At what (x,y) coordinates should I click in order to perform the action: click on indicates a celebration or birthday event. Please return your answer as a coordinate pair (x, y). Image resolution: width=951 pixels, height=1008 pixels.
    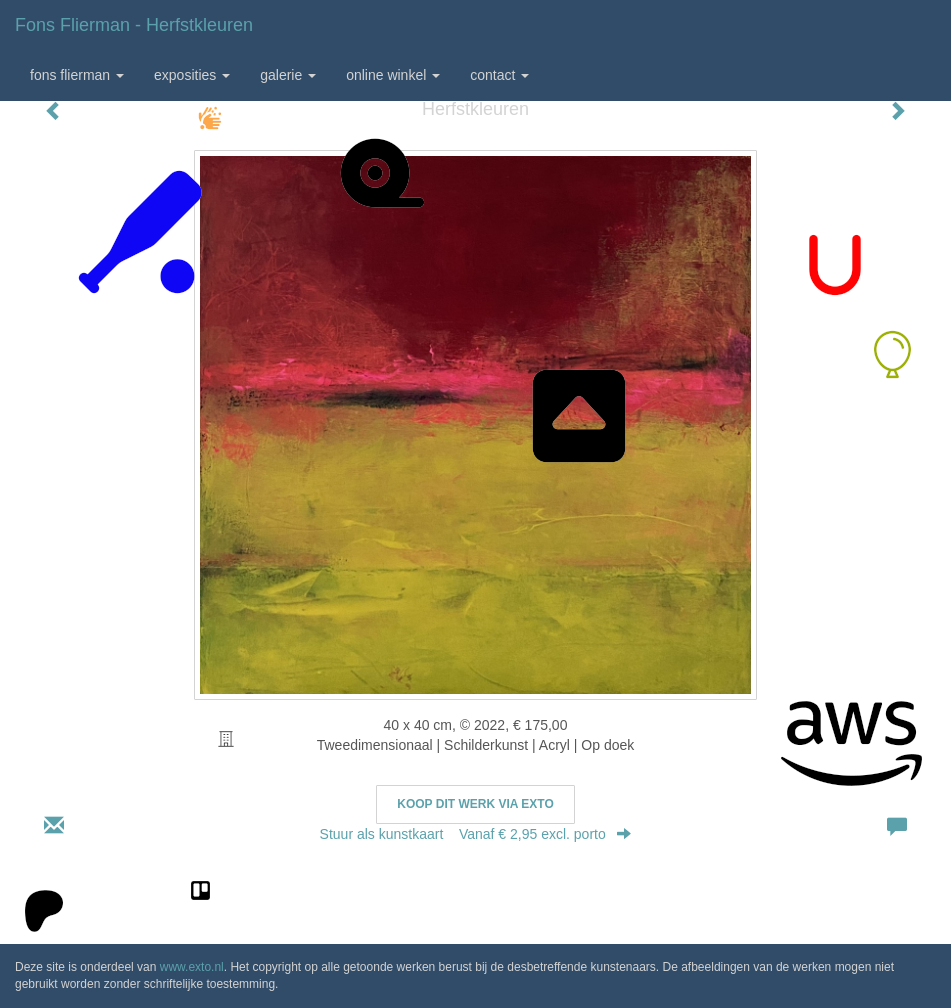
    Looking at the image, I should click on (892, 354).